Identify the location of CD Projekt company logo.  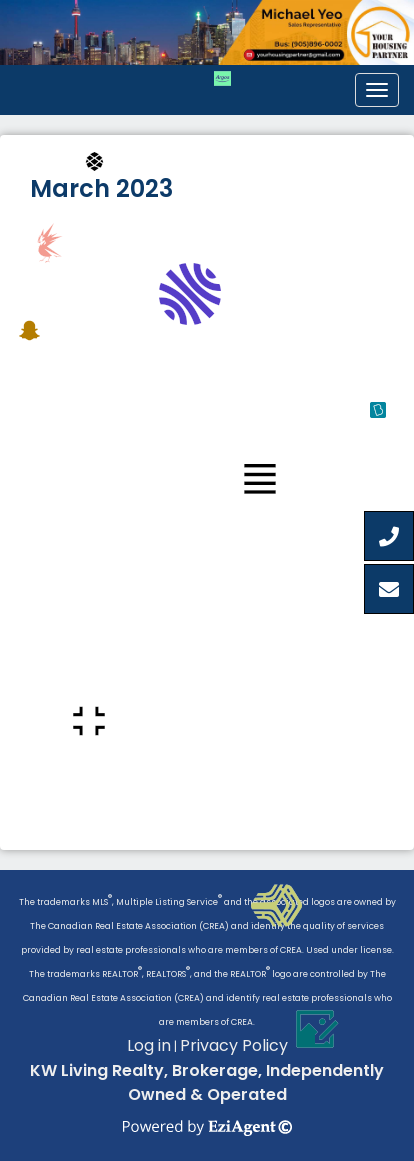
(50, 243).